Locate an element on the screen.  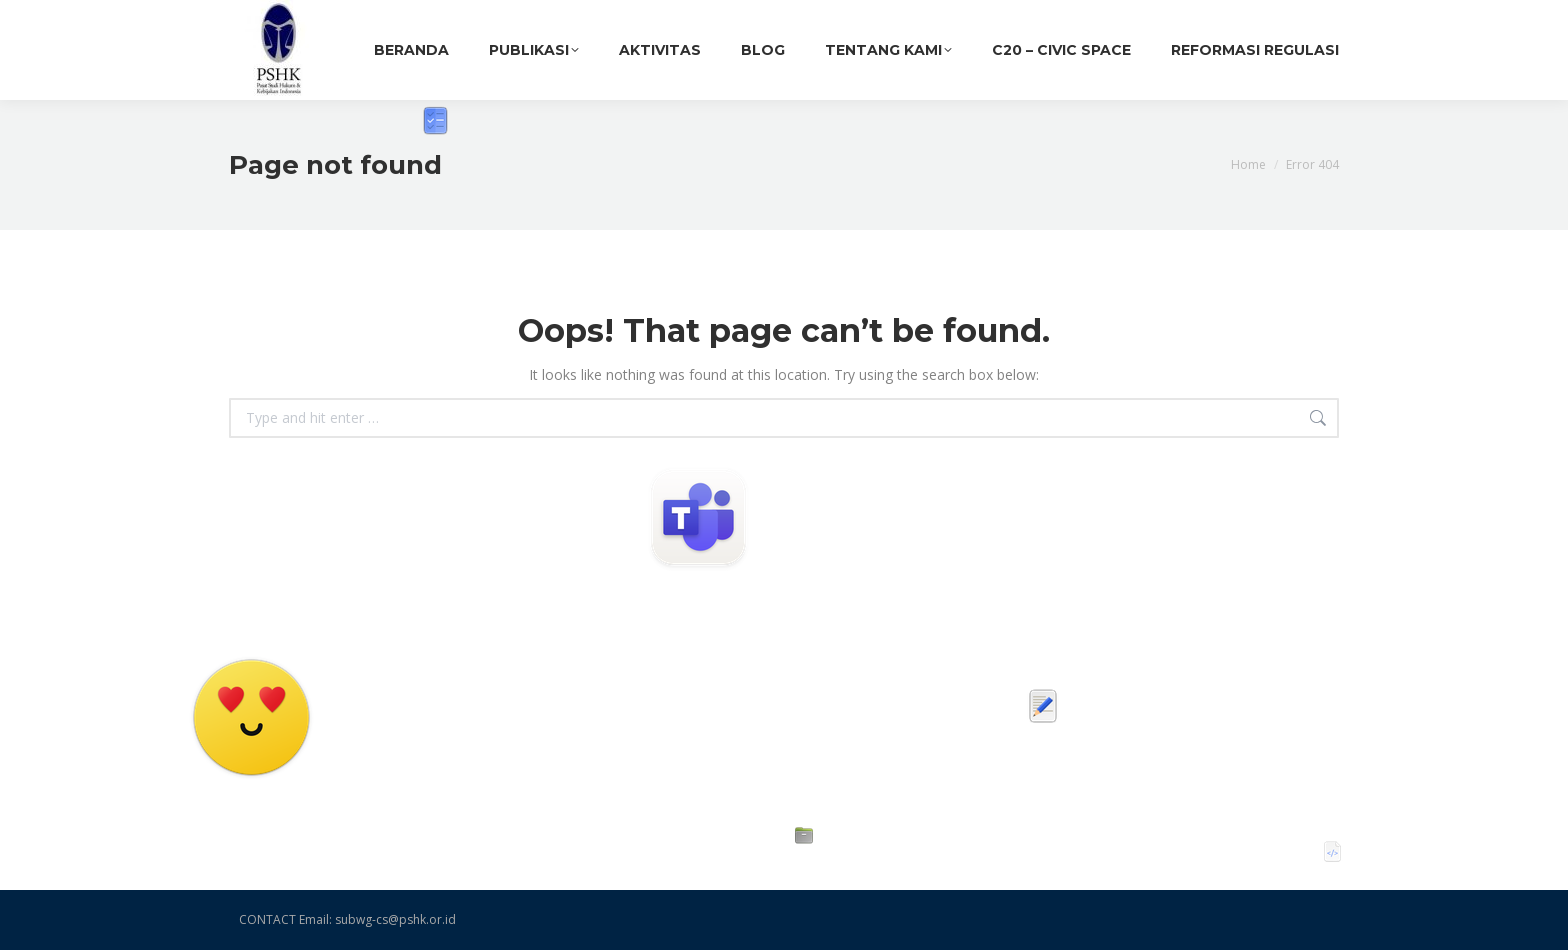
open the Socialize social networking app is located at coordinates (251, 717).